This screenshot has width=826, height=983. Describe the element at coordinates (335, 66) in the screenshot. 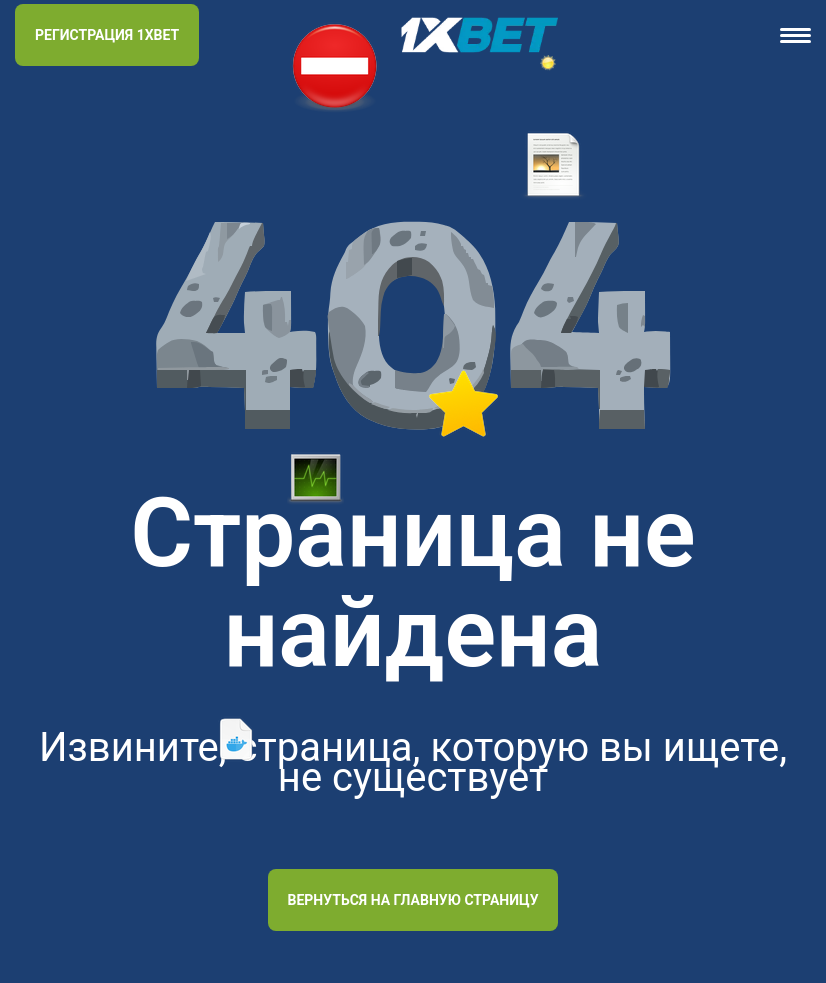

I see `indicates an error or critical issue has occurred` at that location.